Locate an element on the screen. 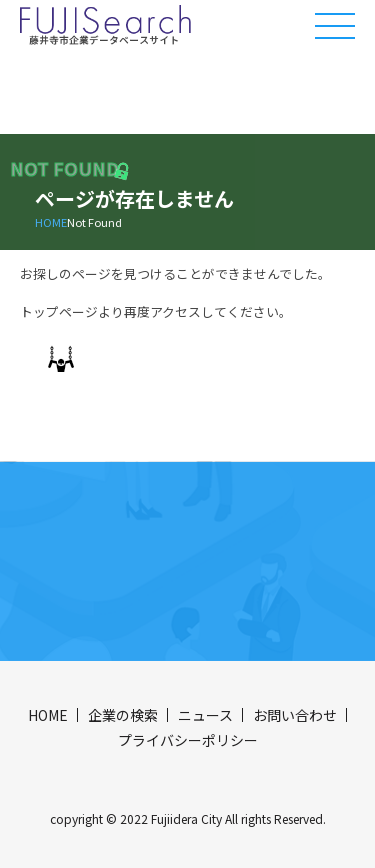 The height and width of the screenshot is (868, 375). mute or silence audio notifications is located at coordinates (121, 171).